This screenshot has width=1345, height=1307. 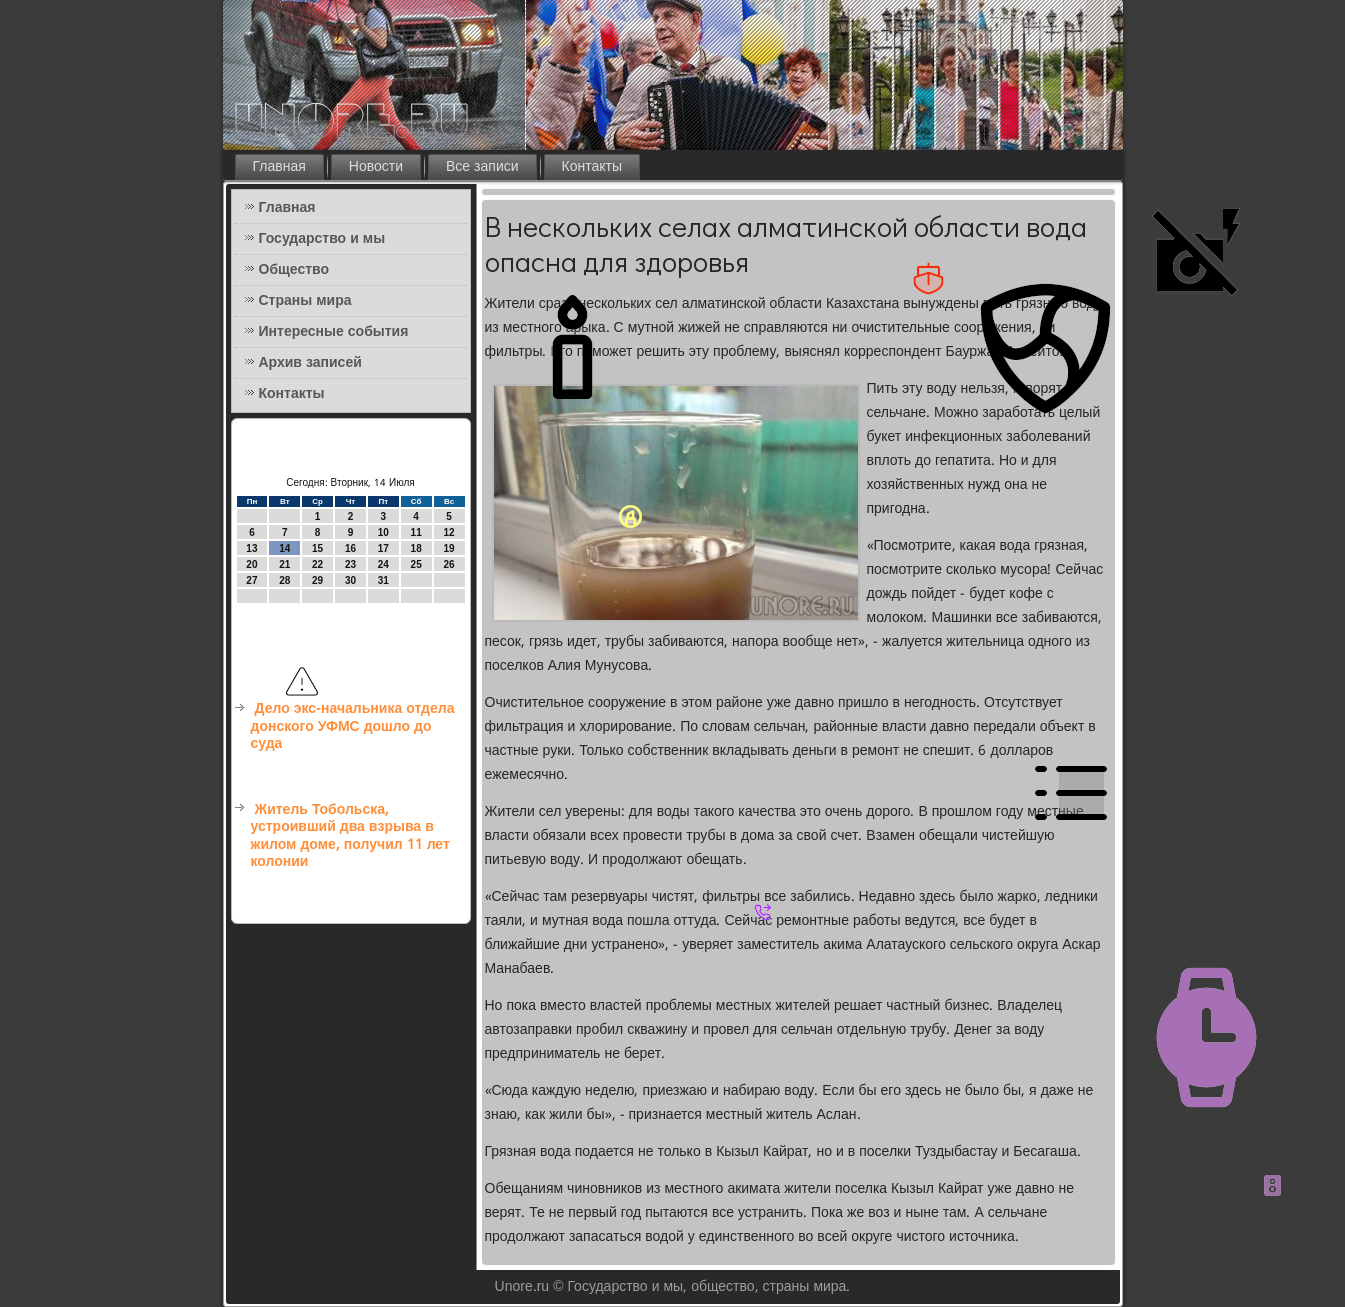 I want to click on access boat or marine transportation options, so click(x=928, y=278).